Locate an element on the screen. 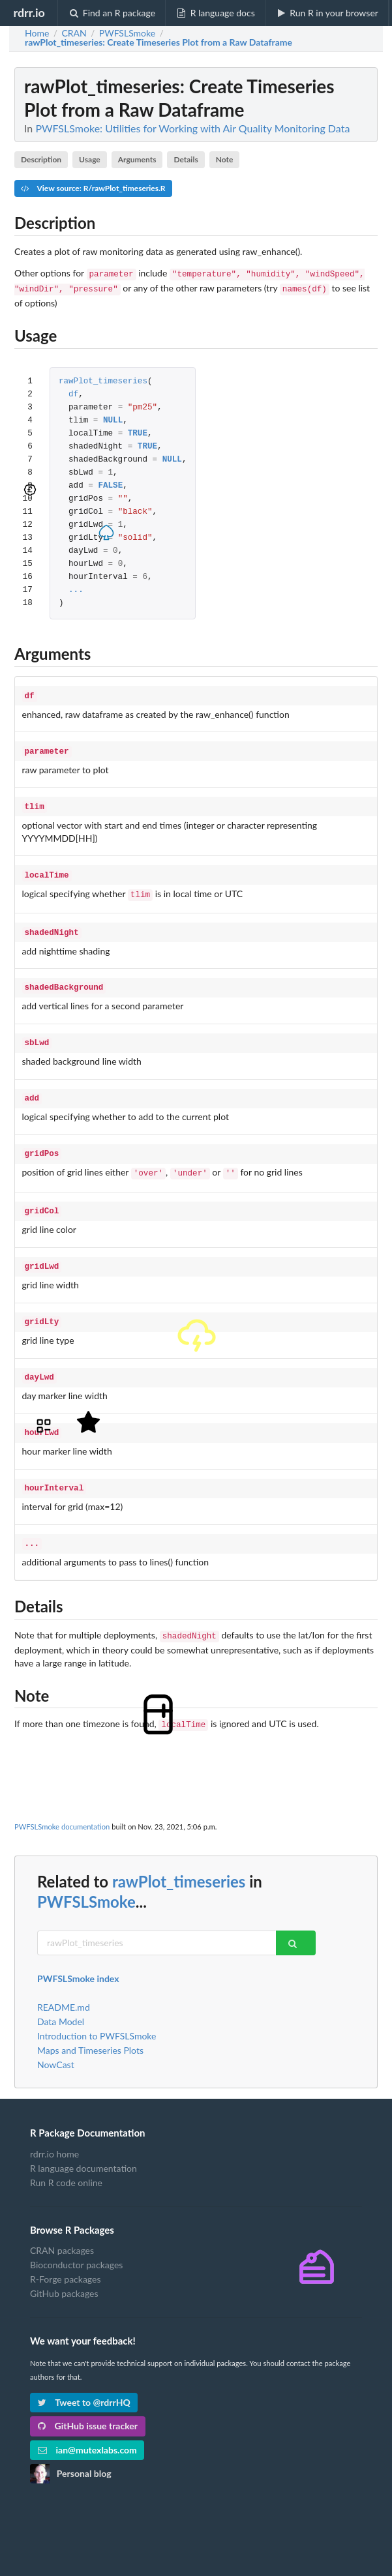 The image size is (392, 2576). remove an item from grid view is located at coordinates (44, 1426).